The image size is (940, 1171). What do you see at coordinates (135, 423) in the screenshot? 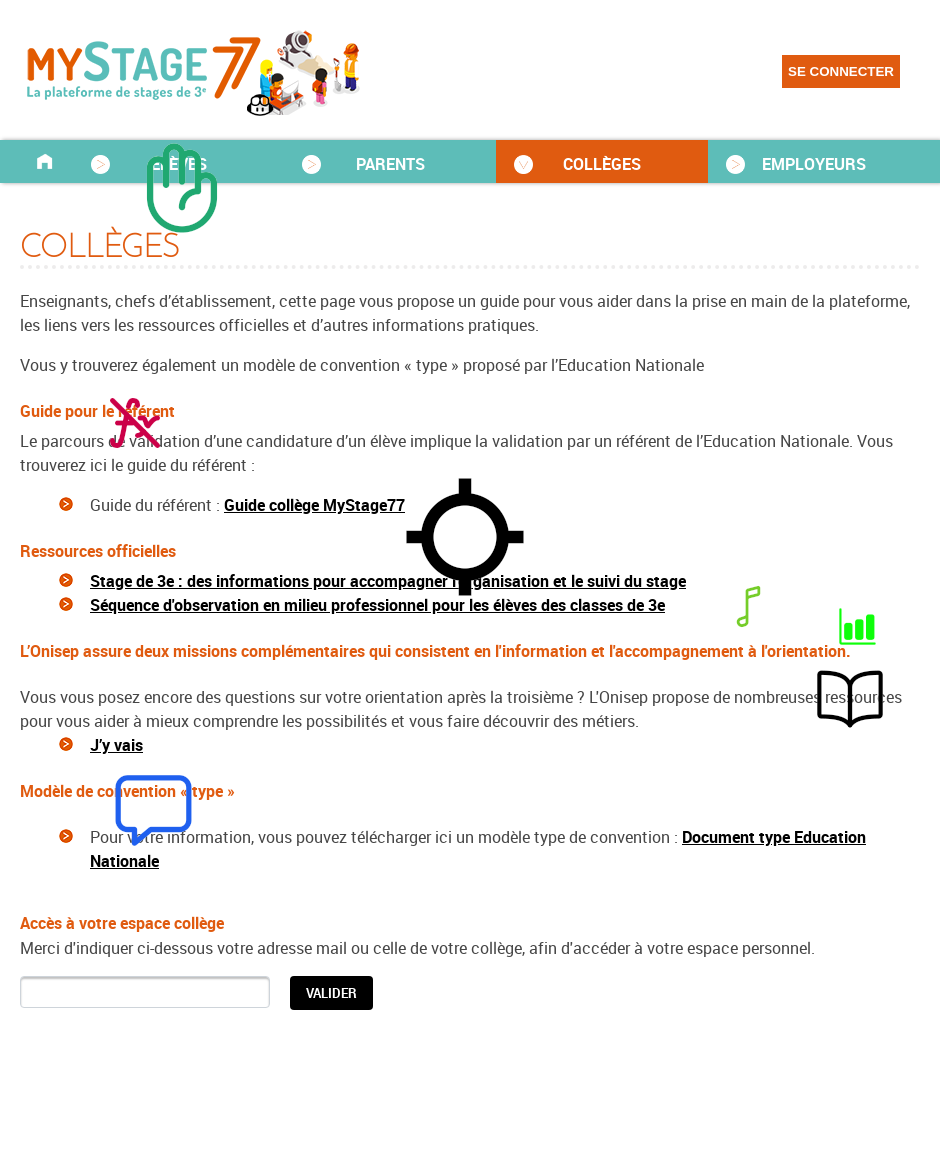
I see `disable math function or formula mode` at bounding box center [135, 423].